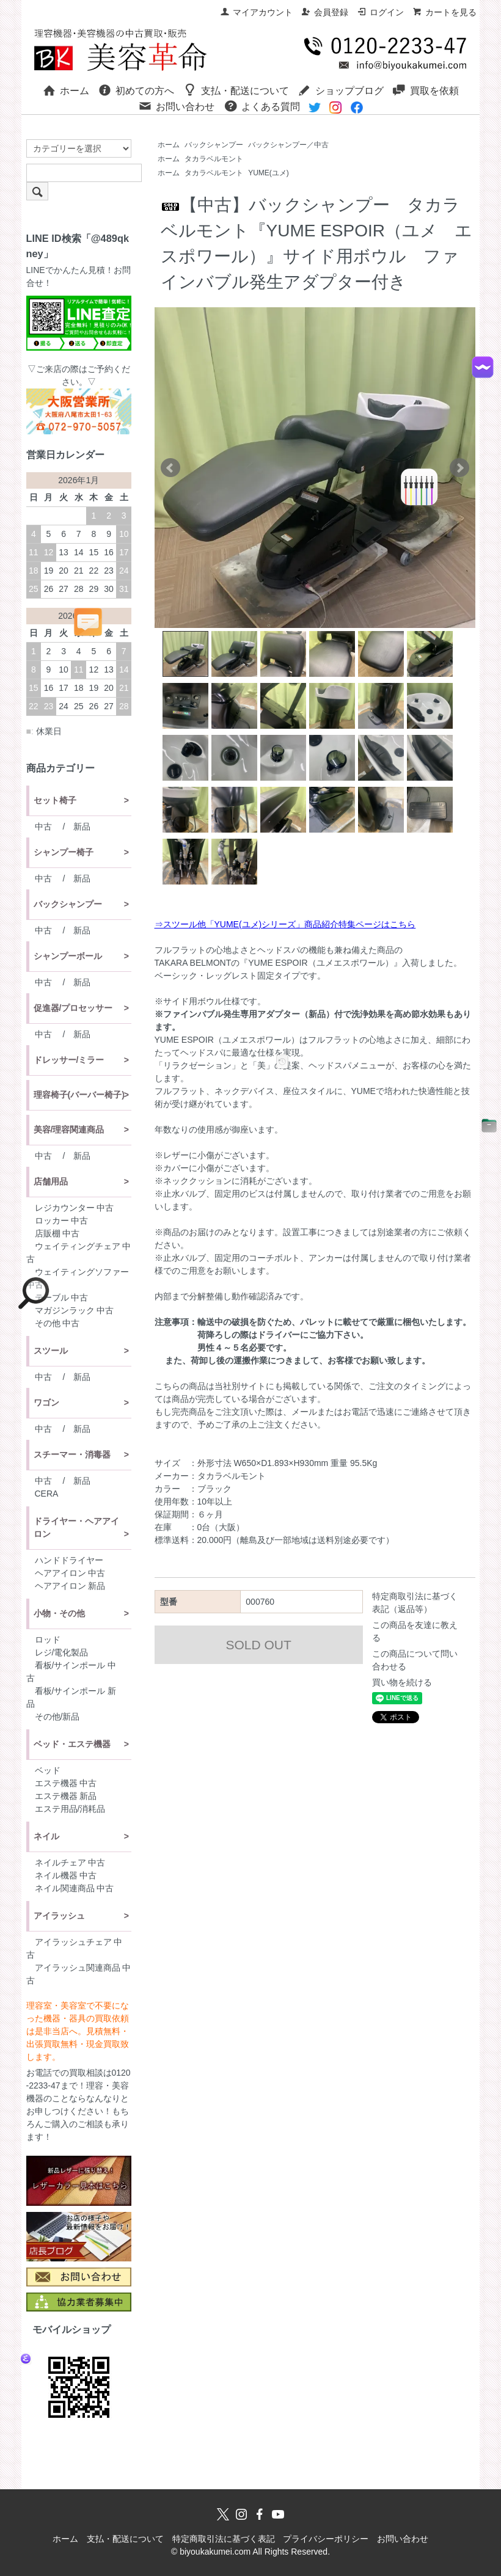  I want to click on open the search app, so click(34, 1293).